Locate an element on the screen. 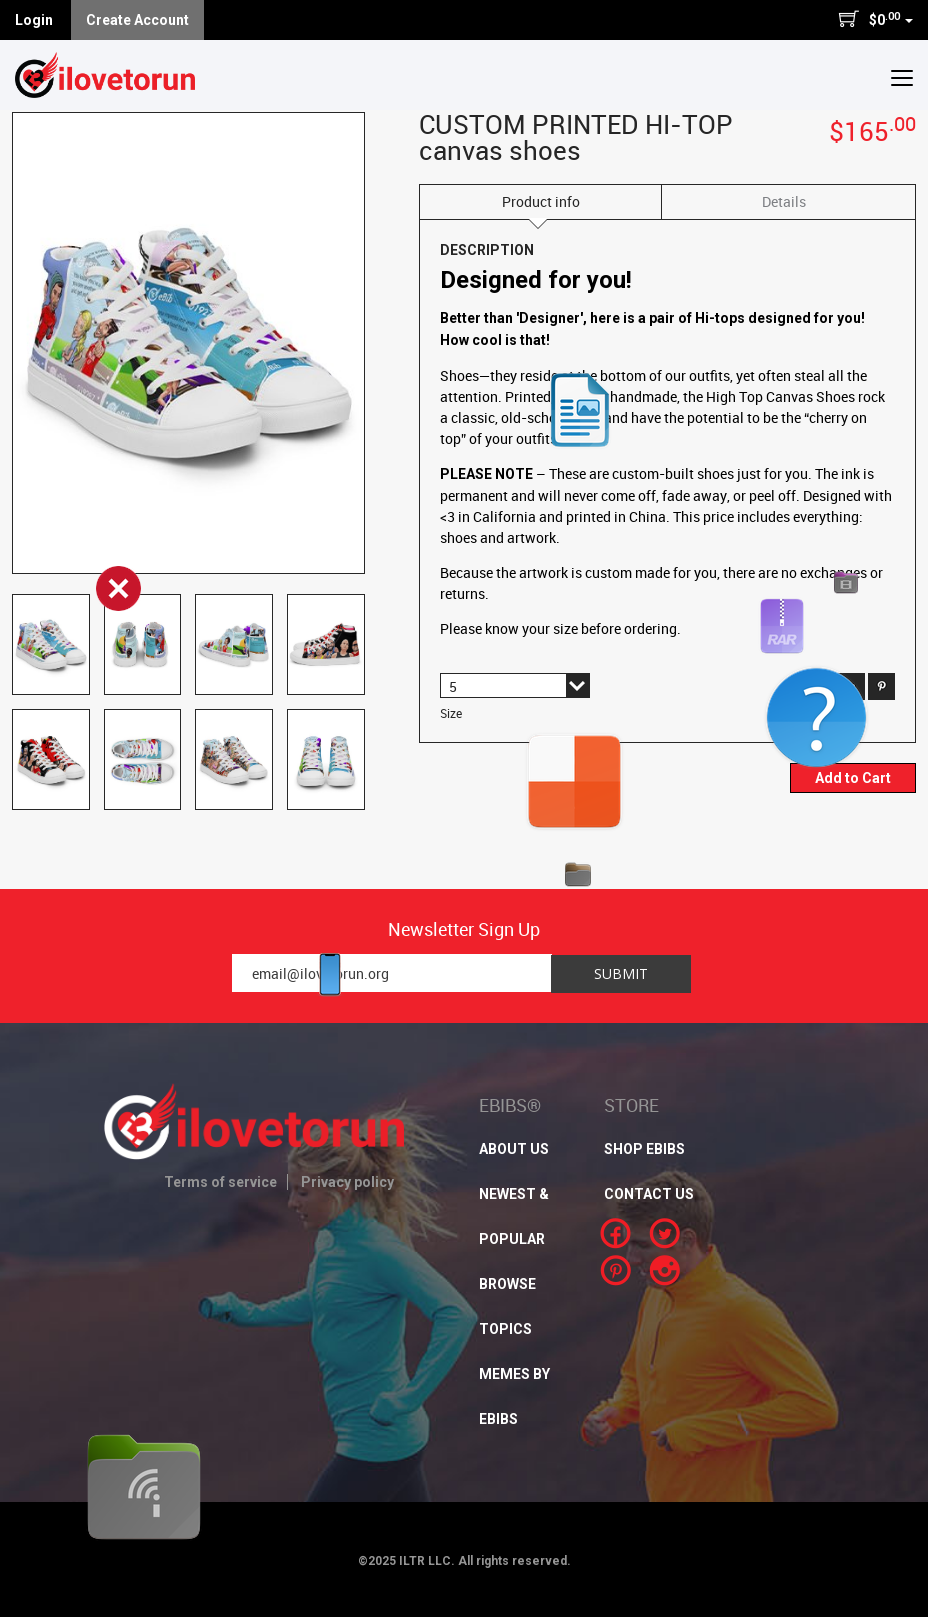 The image size is (928, 1617). close the current window is located at coordinates (118, 588).